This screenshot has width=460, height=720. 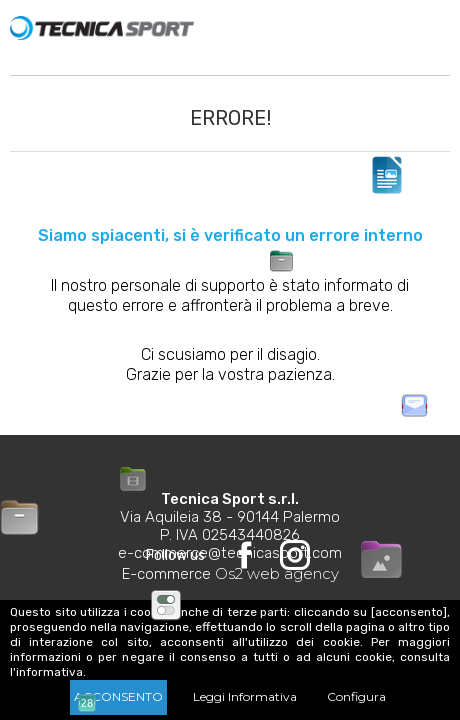 I want to click on open file manager application, so click(x=281, y=260).